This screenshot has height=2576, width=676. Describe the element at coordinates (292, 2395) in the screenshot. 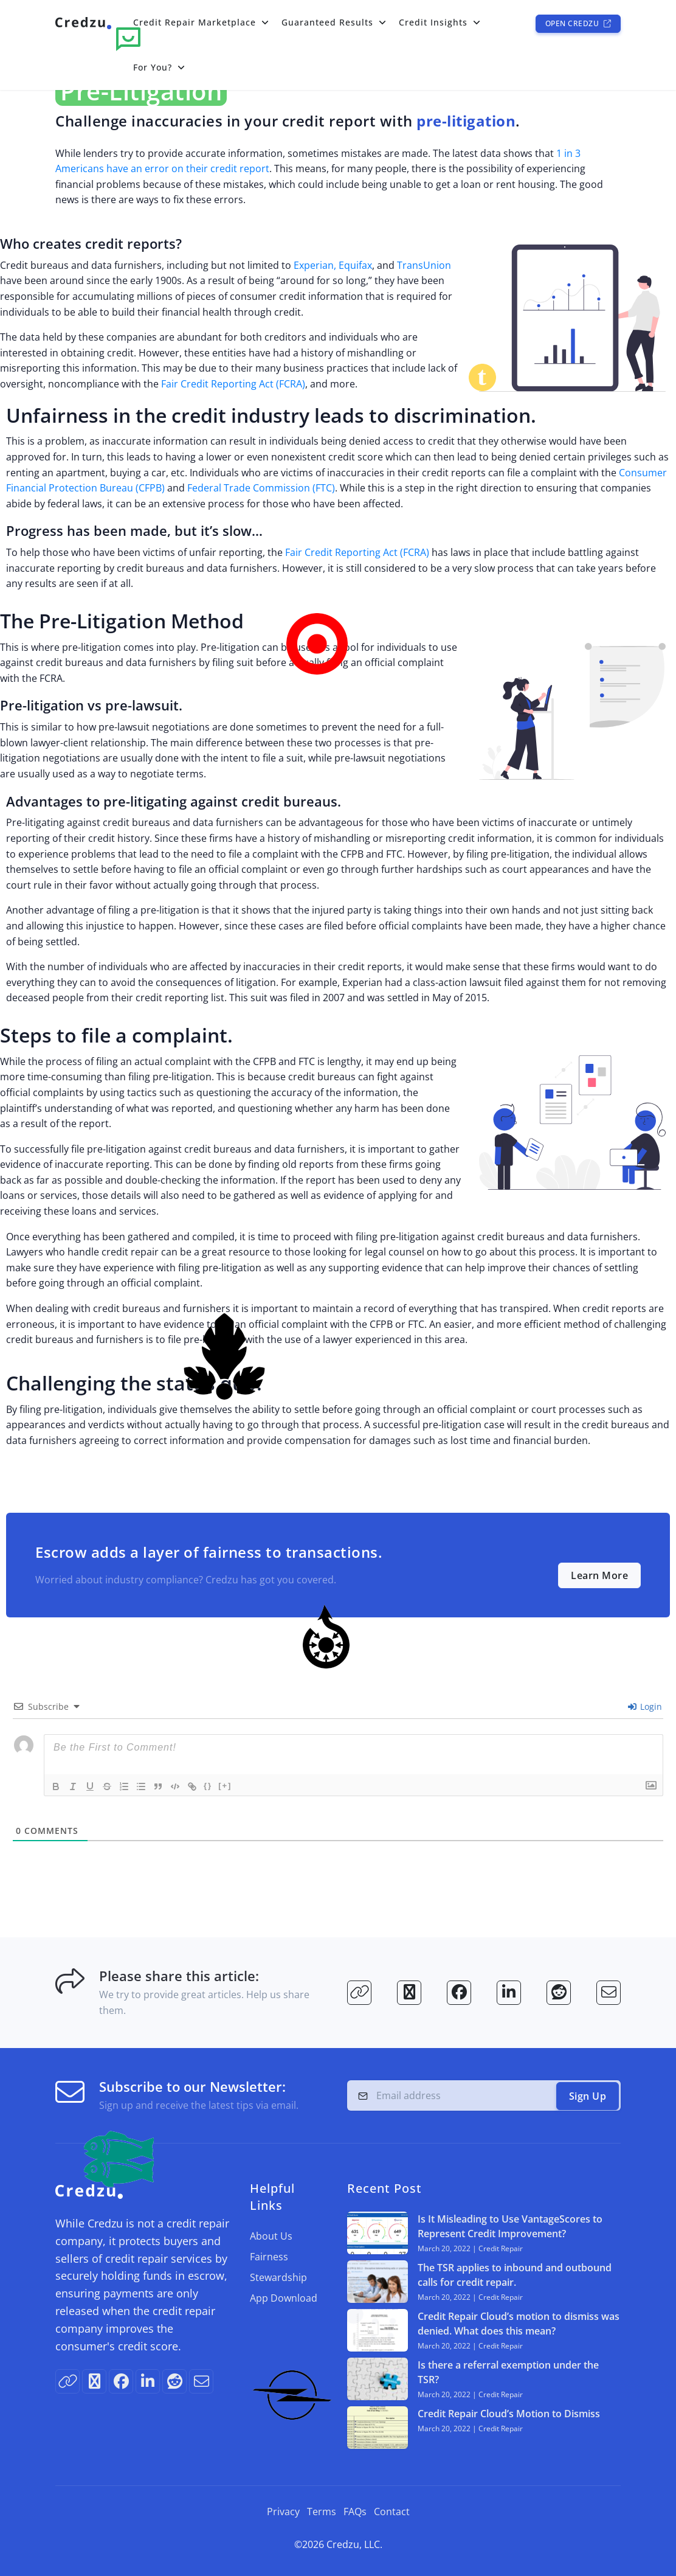

I see `opel brand logo` at that location.